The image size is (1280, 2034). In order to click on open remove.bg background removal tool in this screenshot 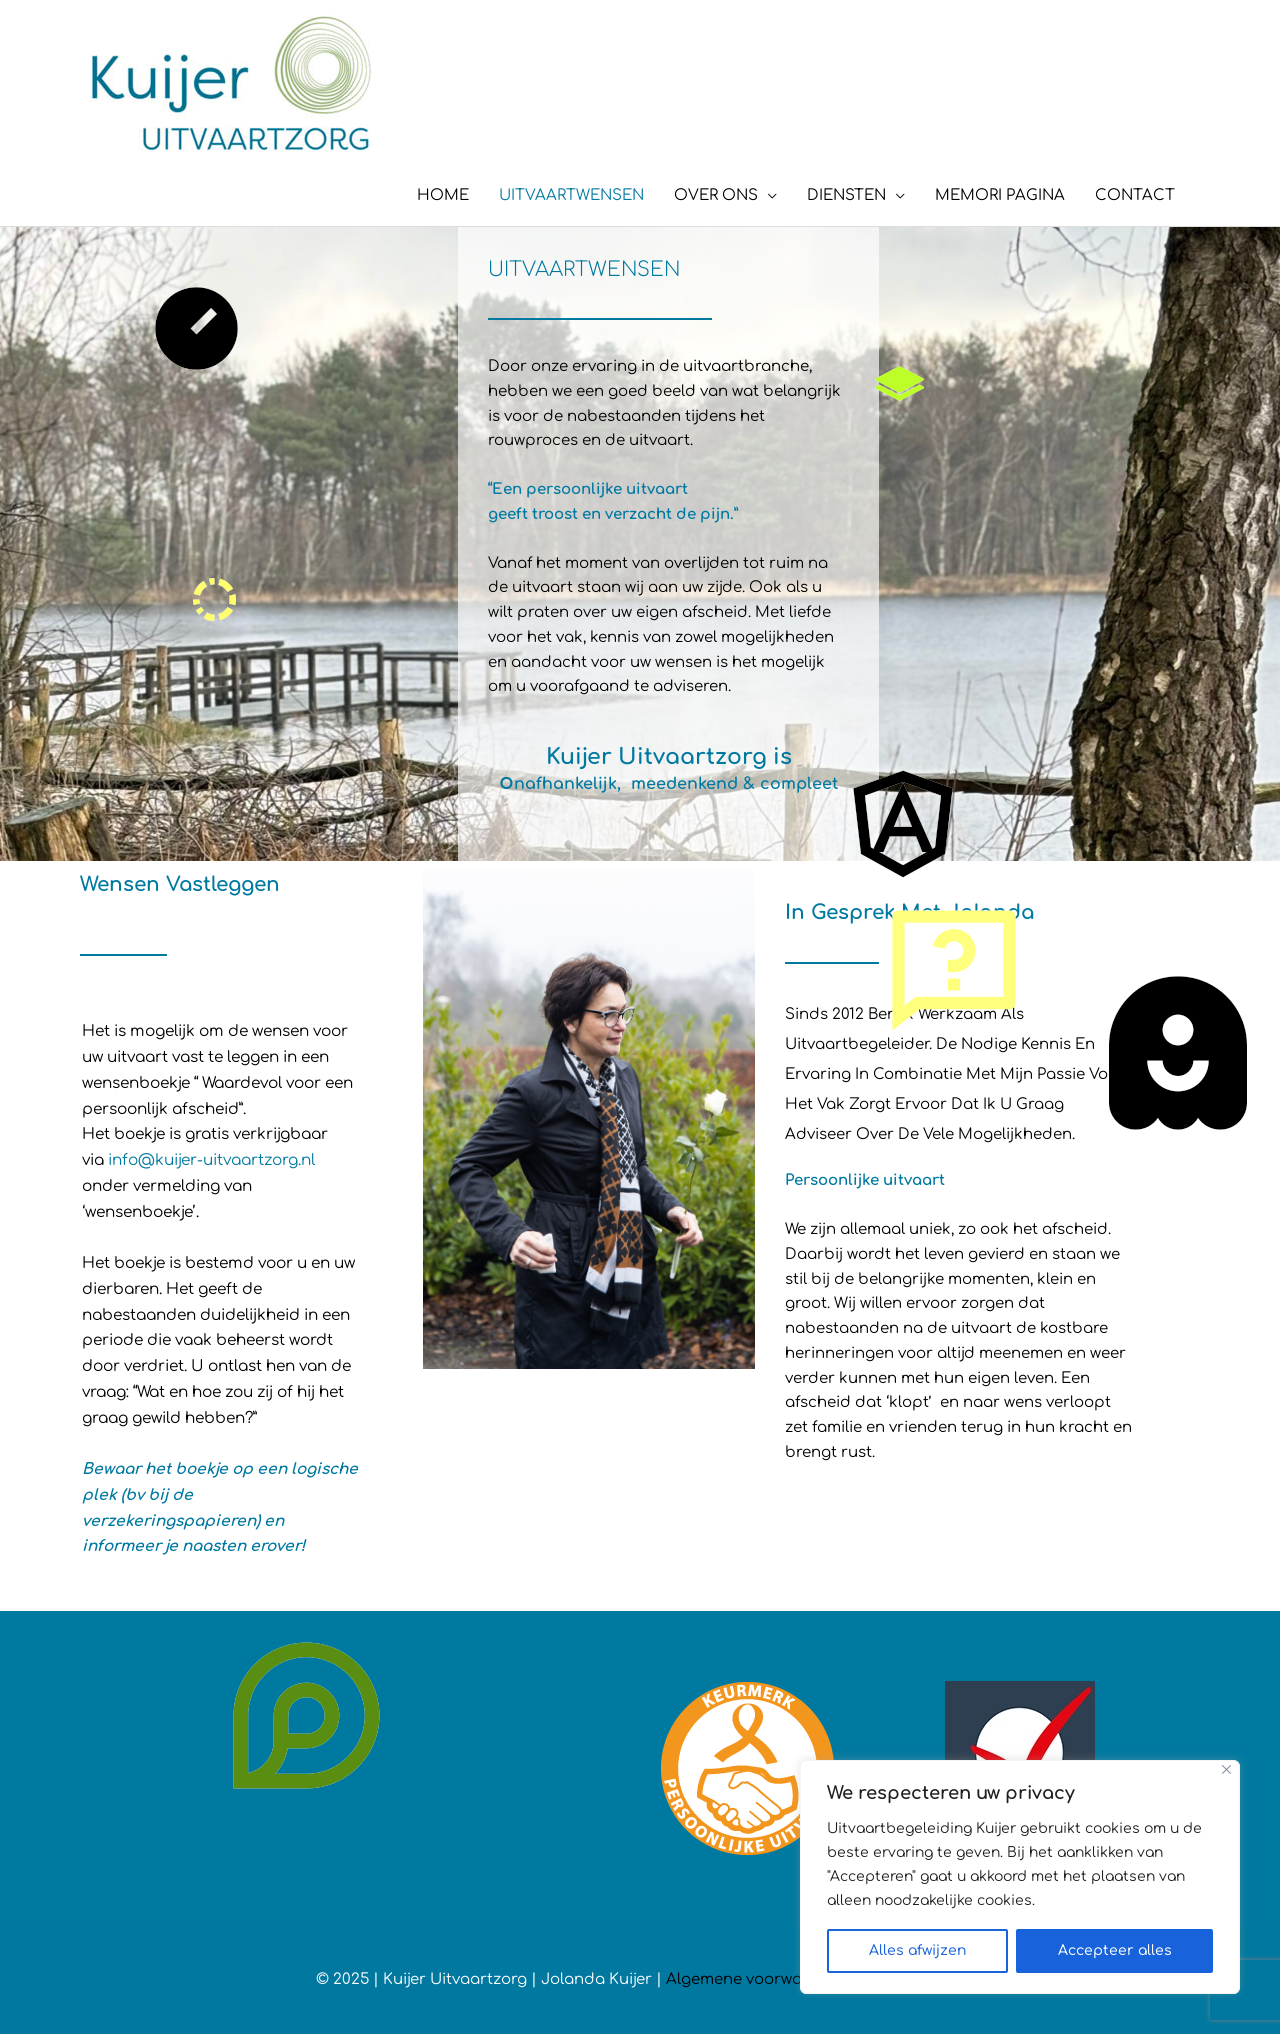, I will do `click(899, 383)`.